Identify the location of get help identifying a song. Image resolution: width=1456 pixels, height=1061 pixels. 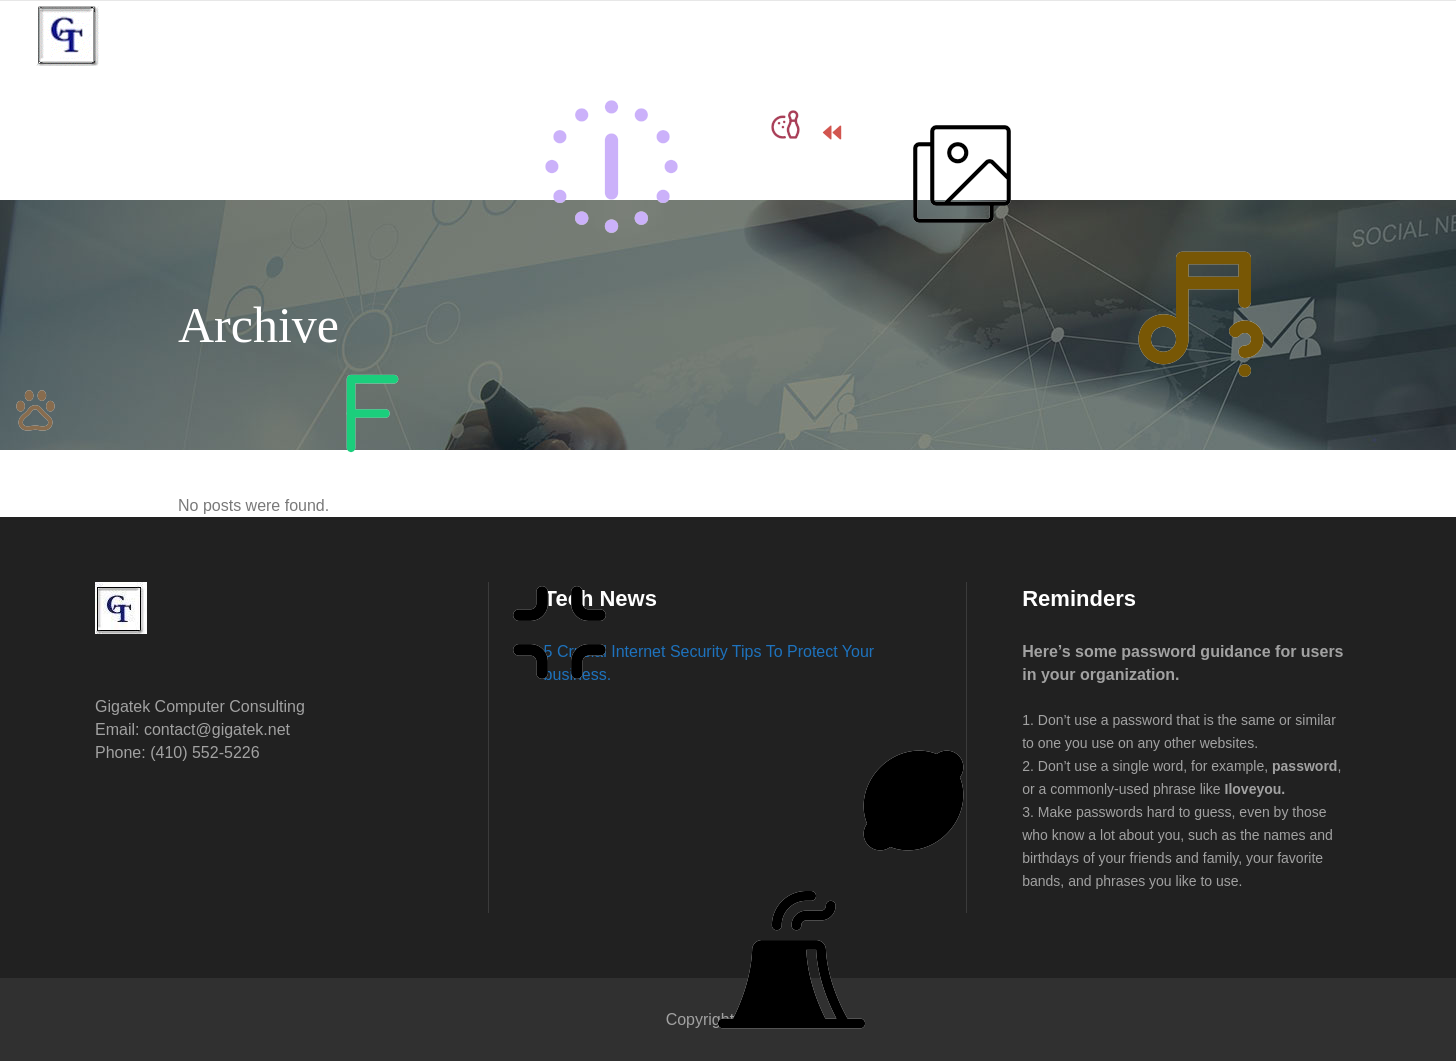
(1201, 308).